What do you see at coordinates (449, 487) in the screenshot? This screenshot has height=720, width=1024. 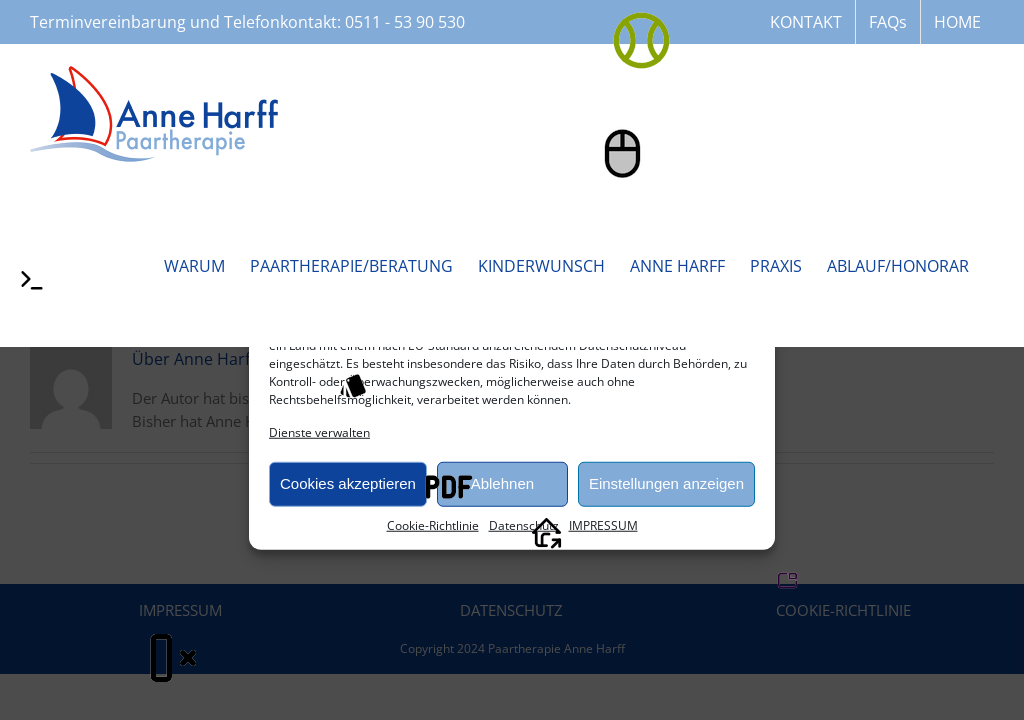 I see `view or open a PDF document` at bounding box center [449, 487].